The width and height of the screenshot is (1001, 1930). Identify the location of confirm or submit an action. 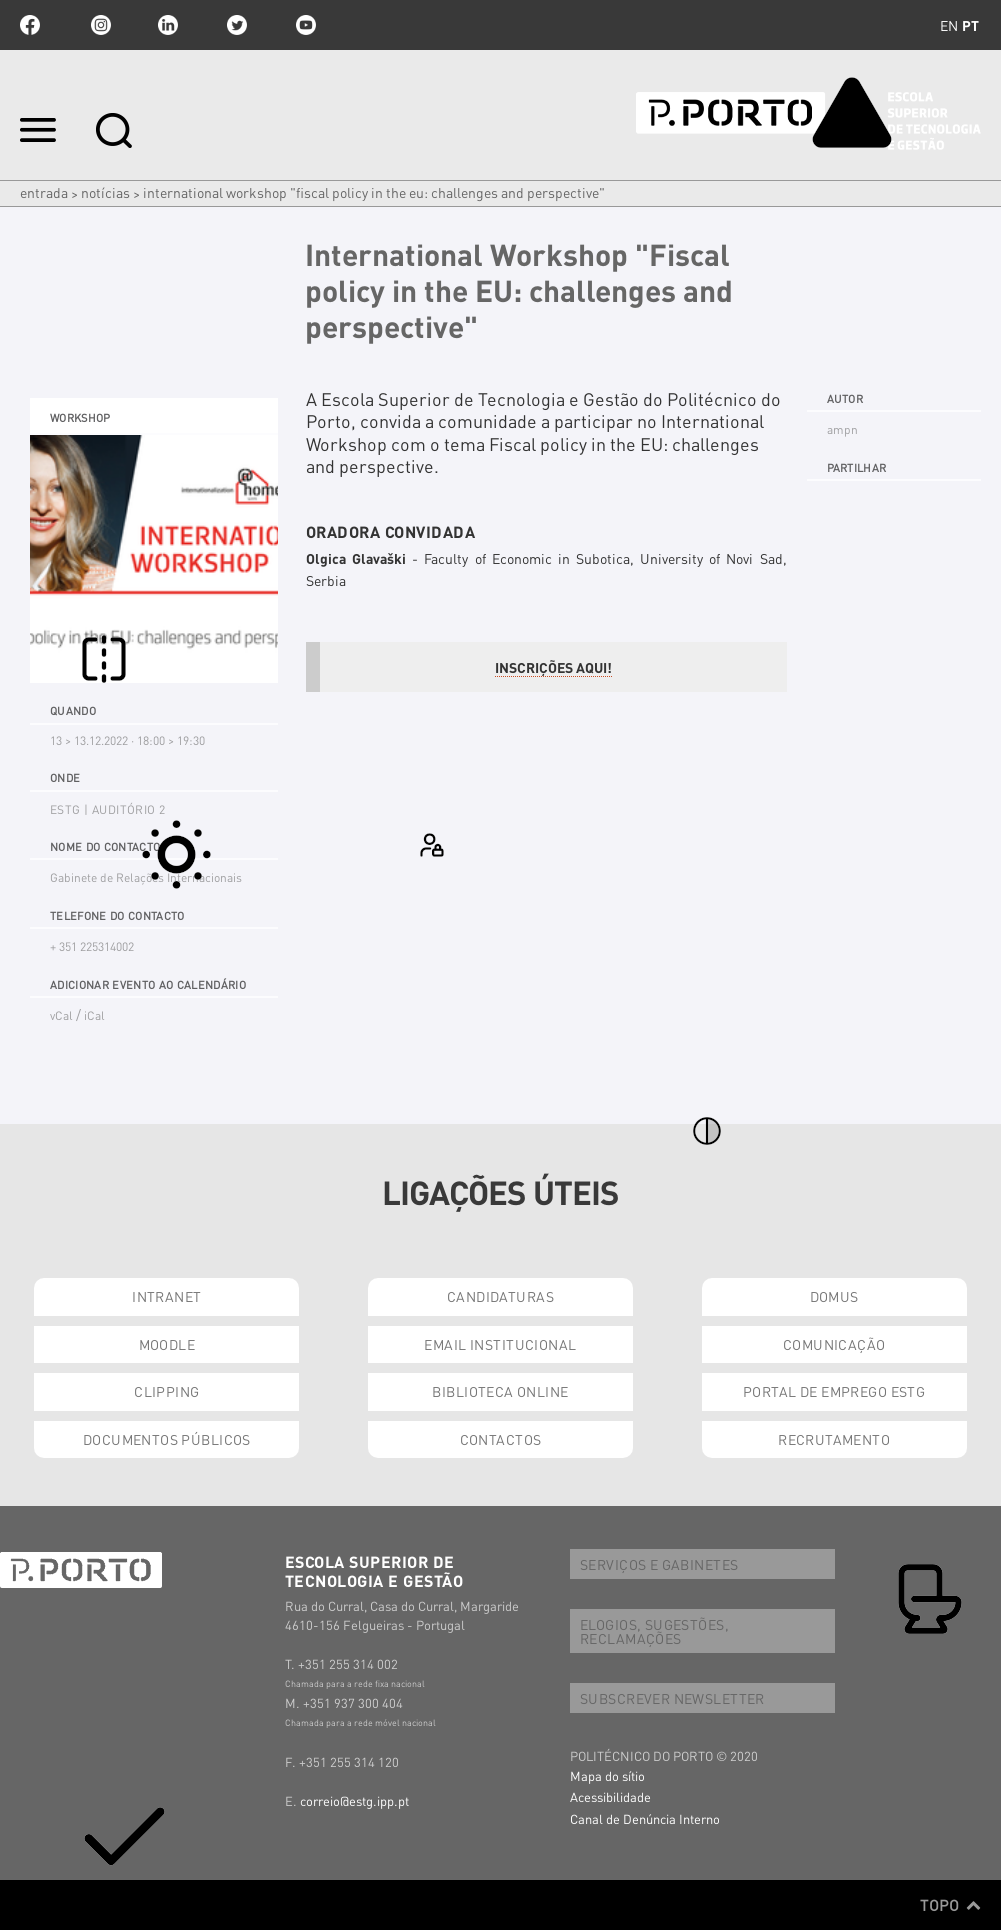
(124, 1838).